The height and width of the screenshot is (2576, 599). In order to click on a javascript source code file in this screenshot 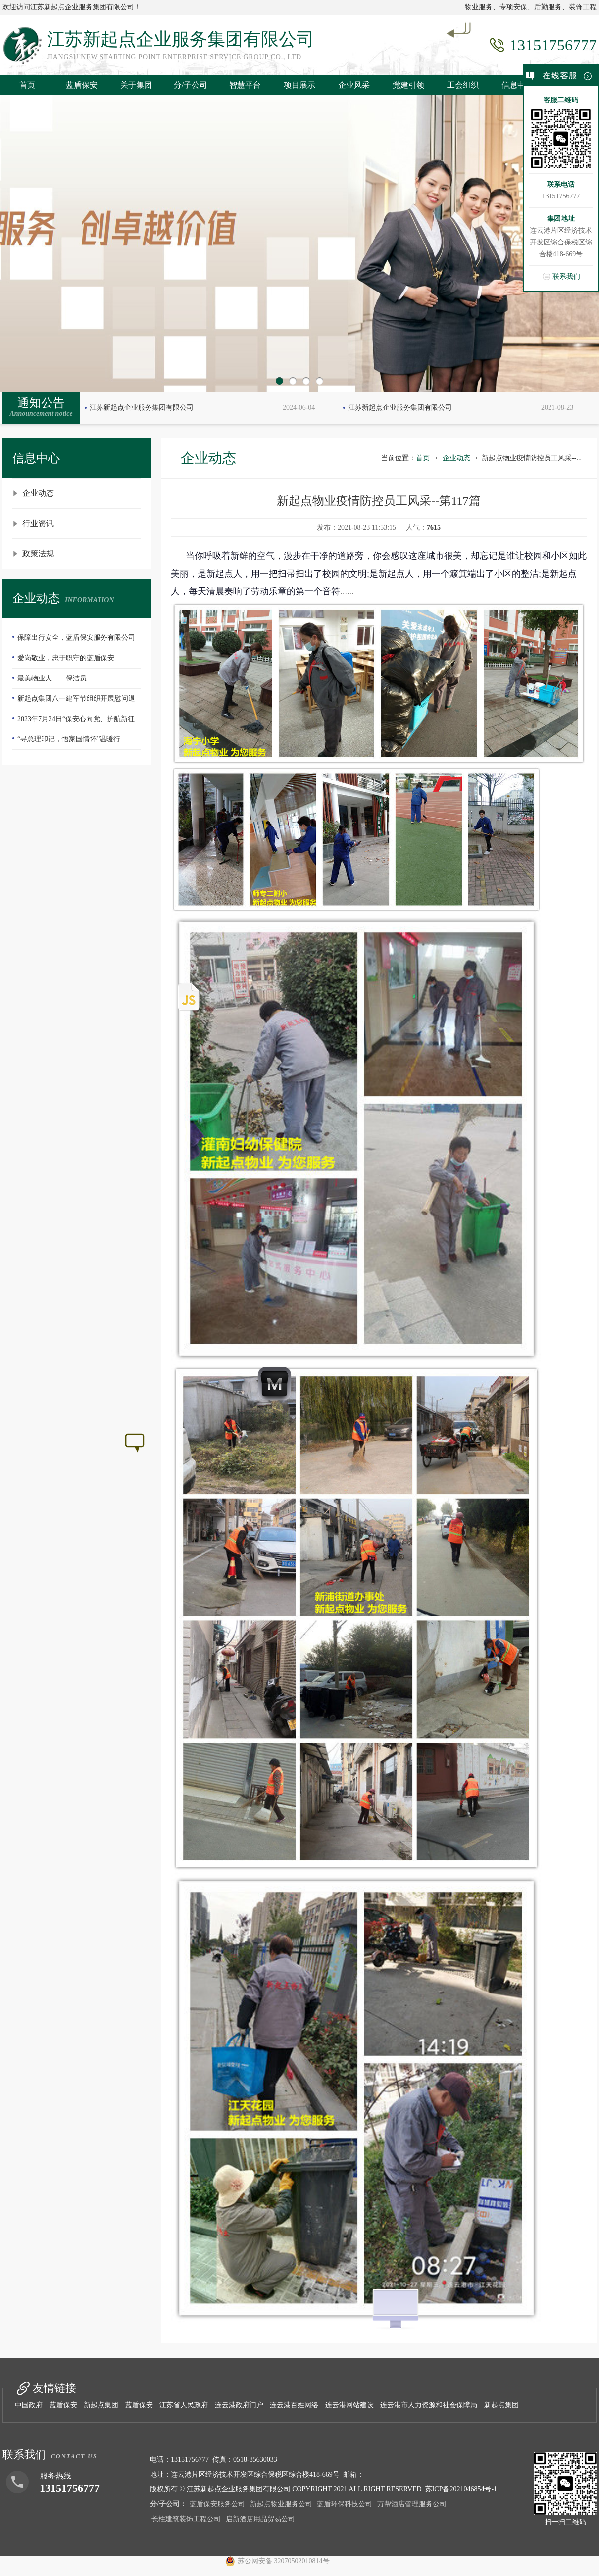, I will do `click(189, 997)`.